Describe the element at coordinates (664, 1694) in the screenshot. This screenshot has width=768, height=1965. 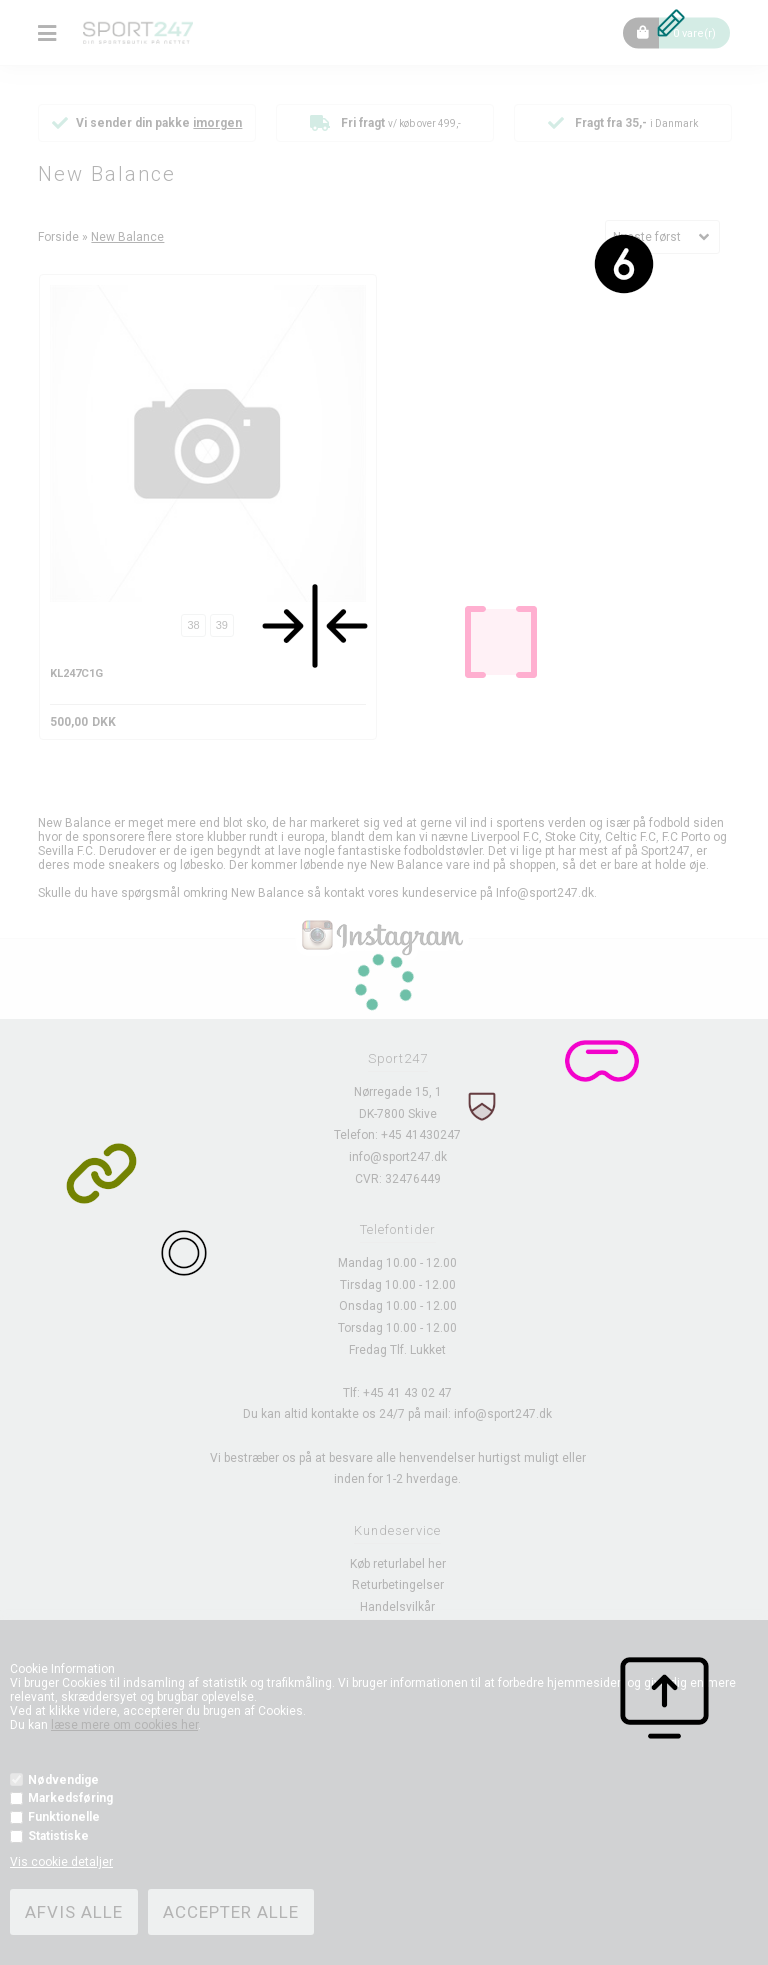
I see `upload file to display or screen` at that location.